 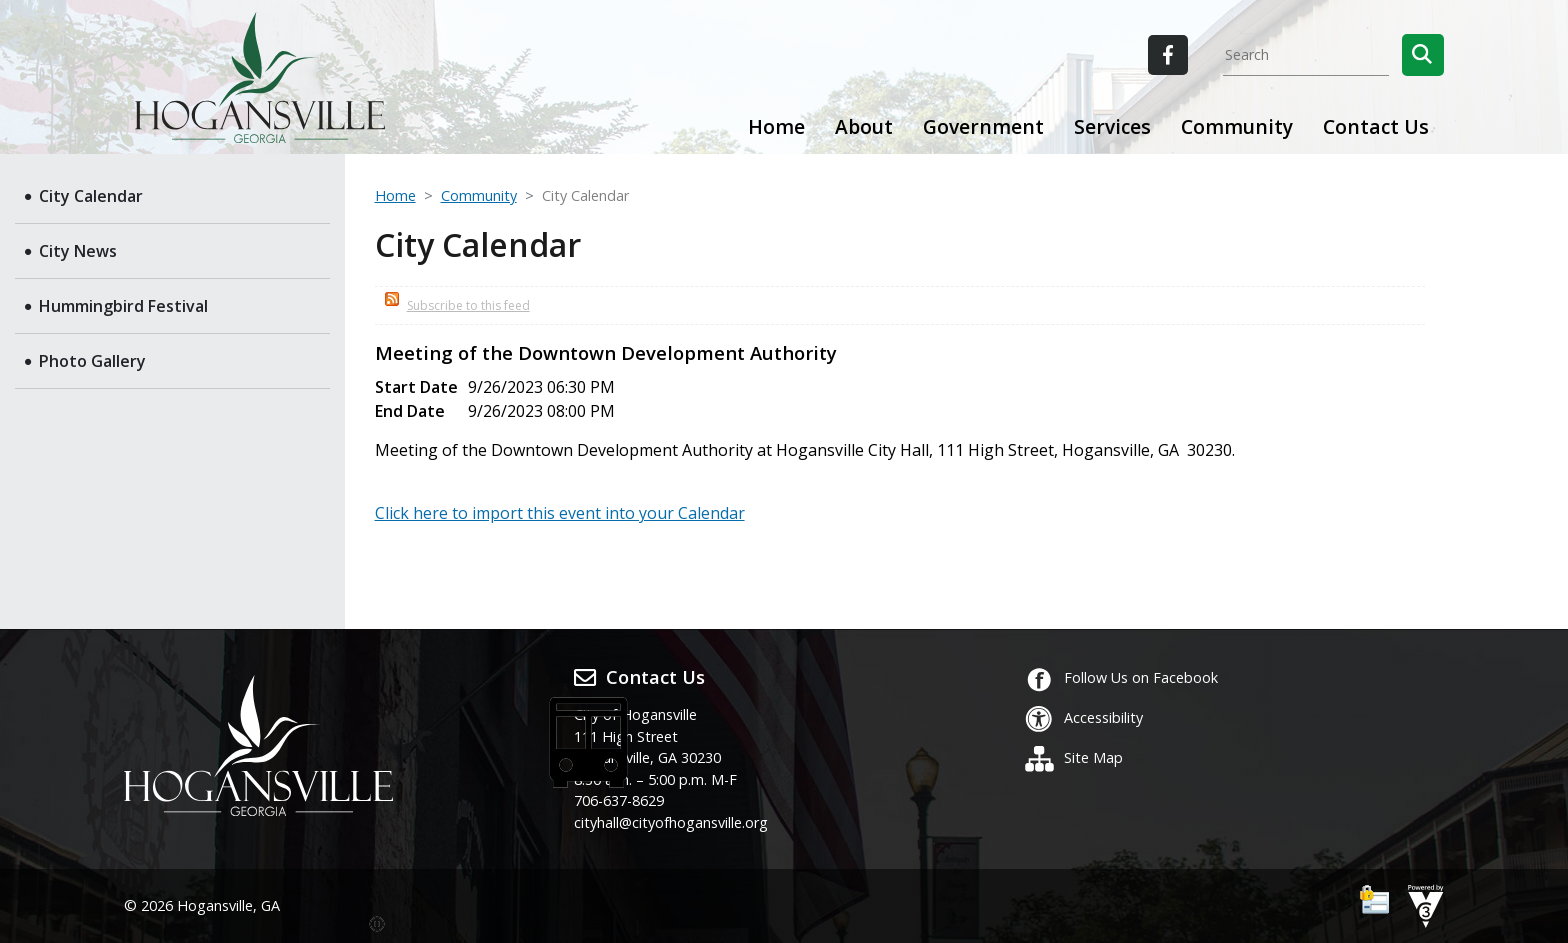 What do you see at coordinates (588, 742) in the screenshot?
I see `view public transit options` at bounding box center [588, 742].